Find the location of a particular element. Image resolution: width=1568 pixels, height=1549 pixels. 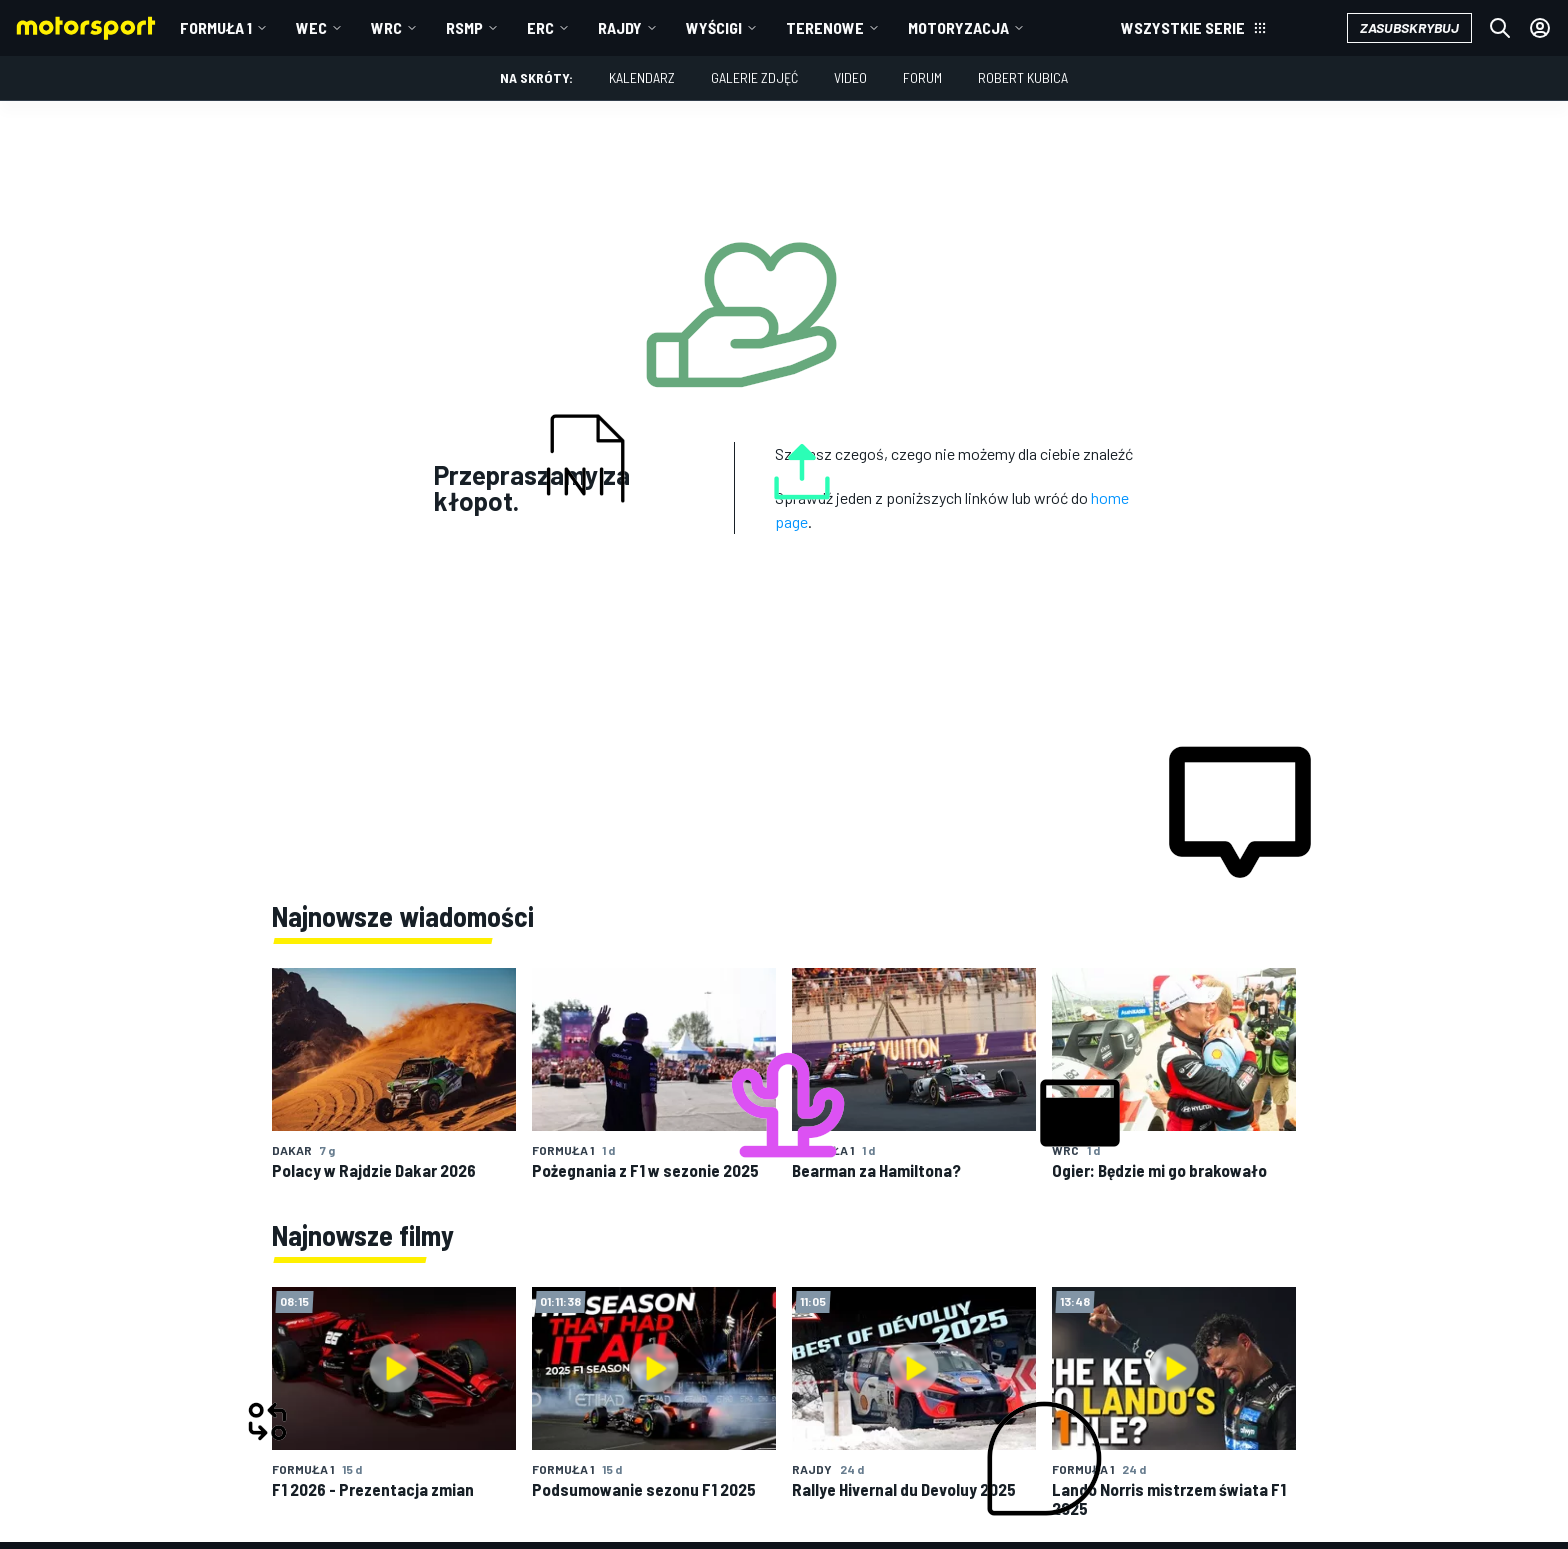

upload a file or document is located at coordinates (802, 474).